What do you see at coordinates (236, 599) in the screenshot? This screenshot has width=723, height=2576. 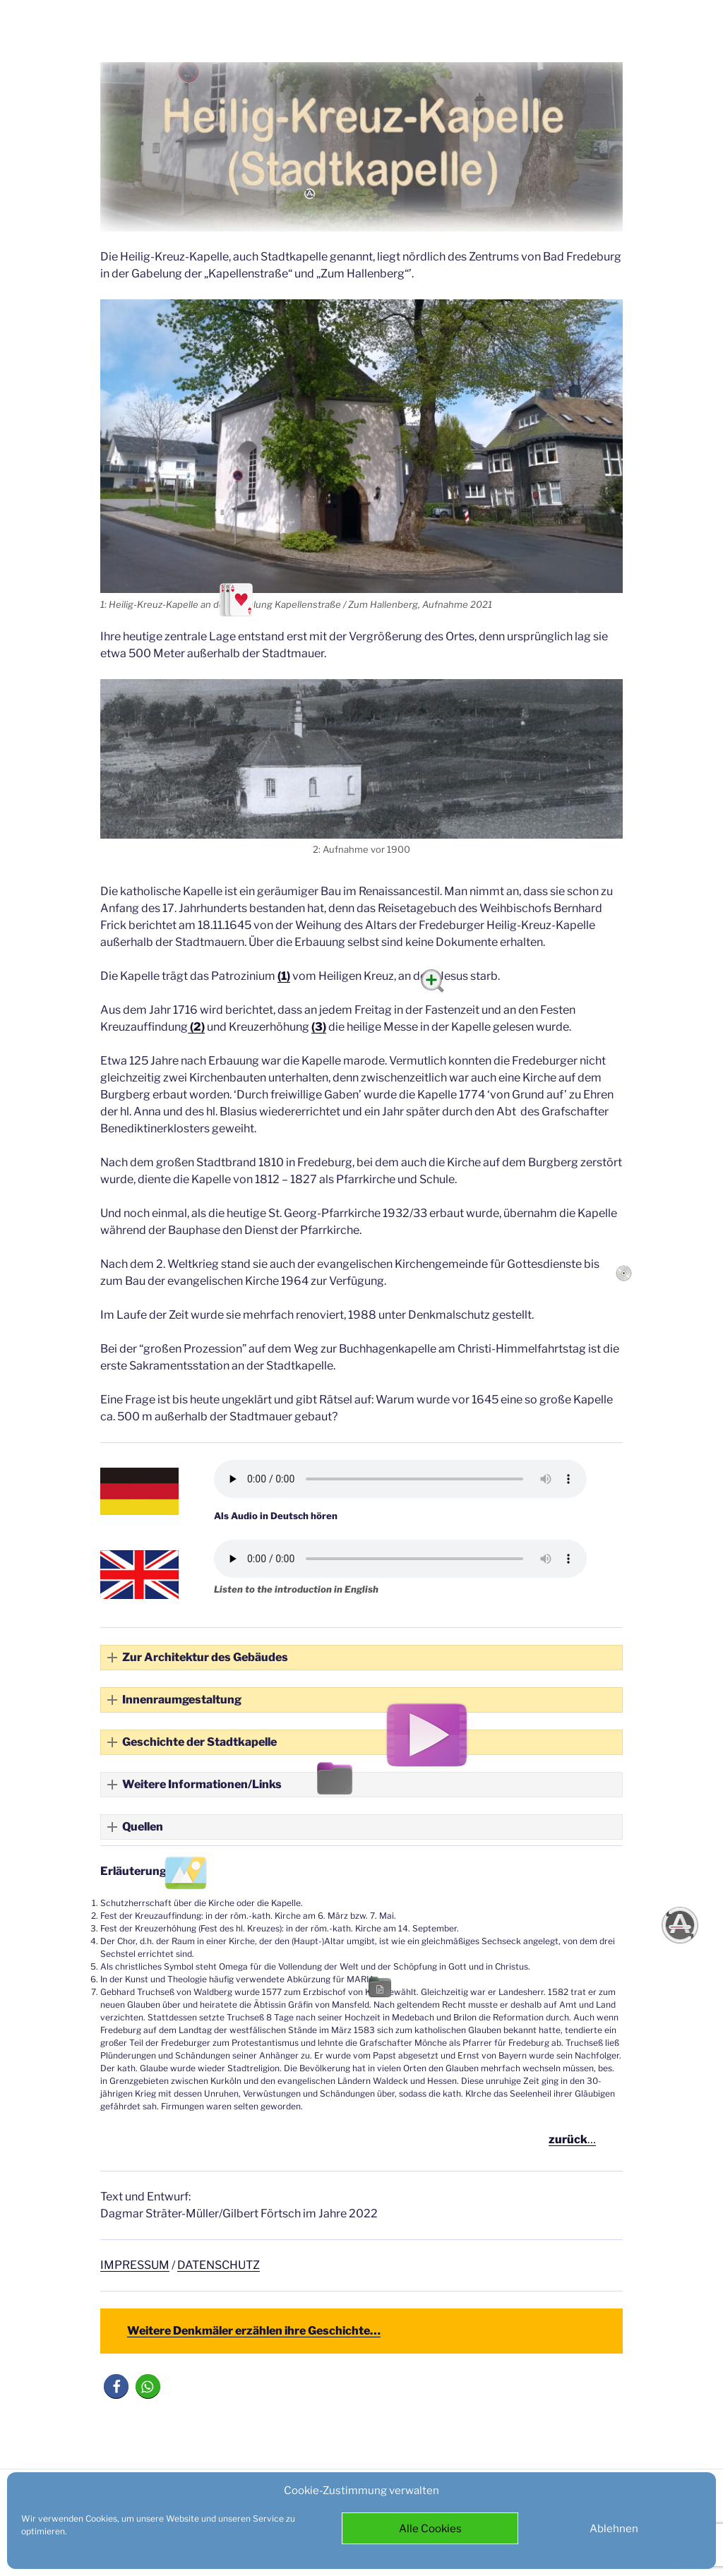 I see `open solitaire card game` at bounding box center [236, 599].